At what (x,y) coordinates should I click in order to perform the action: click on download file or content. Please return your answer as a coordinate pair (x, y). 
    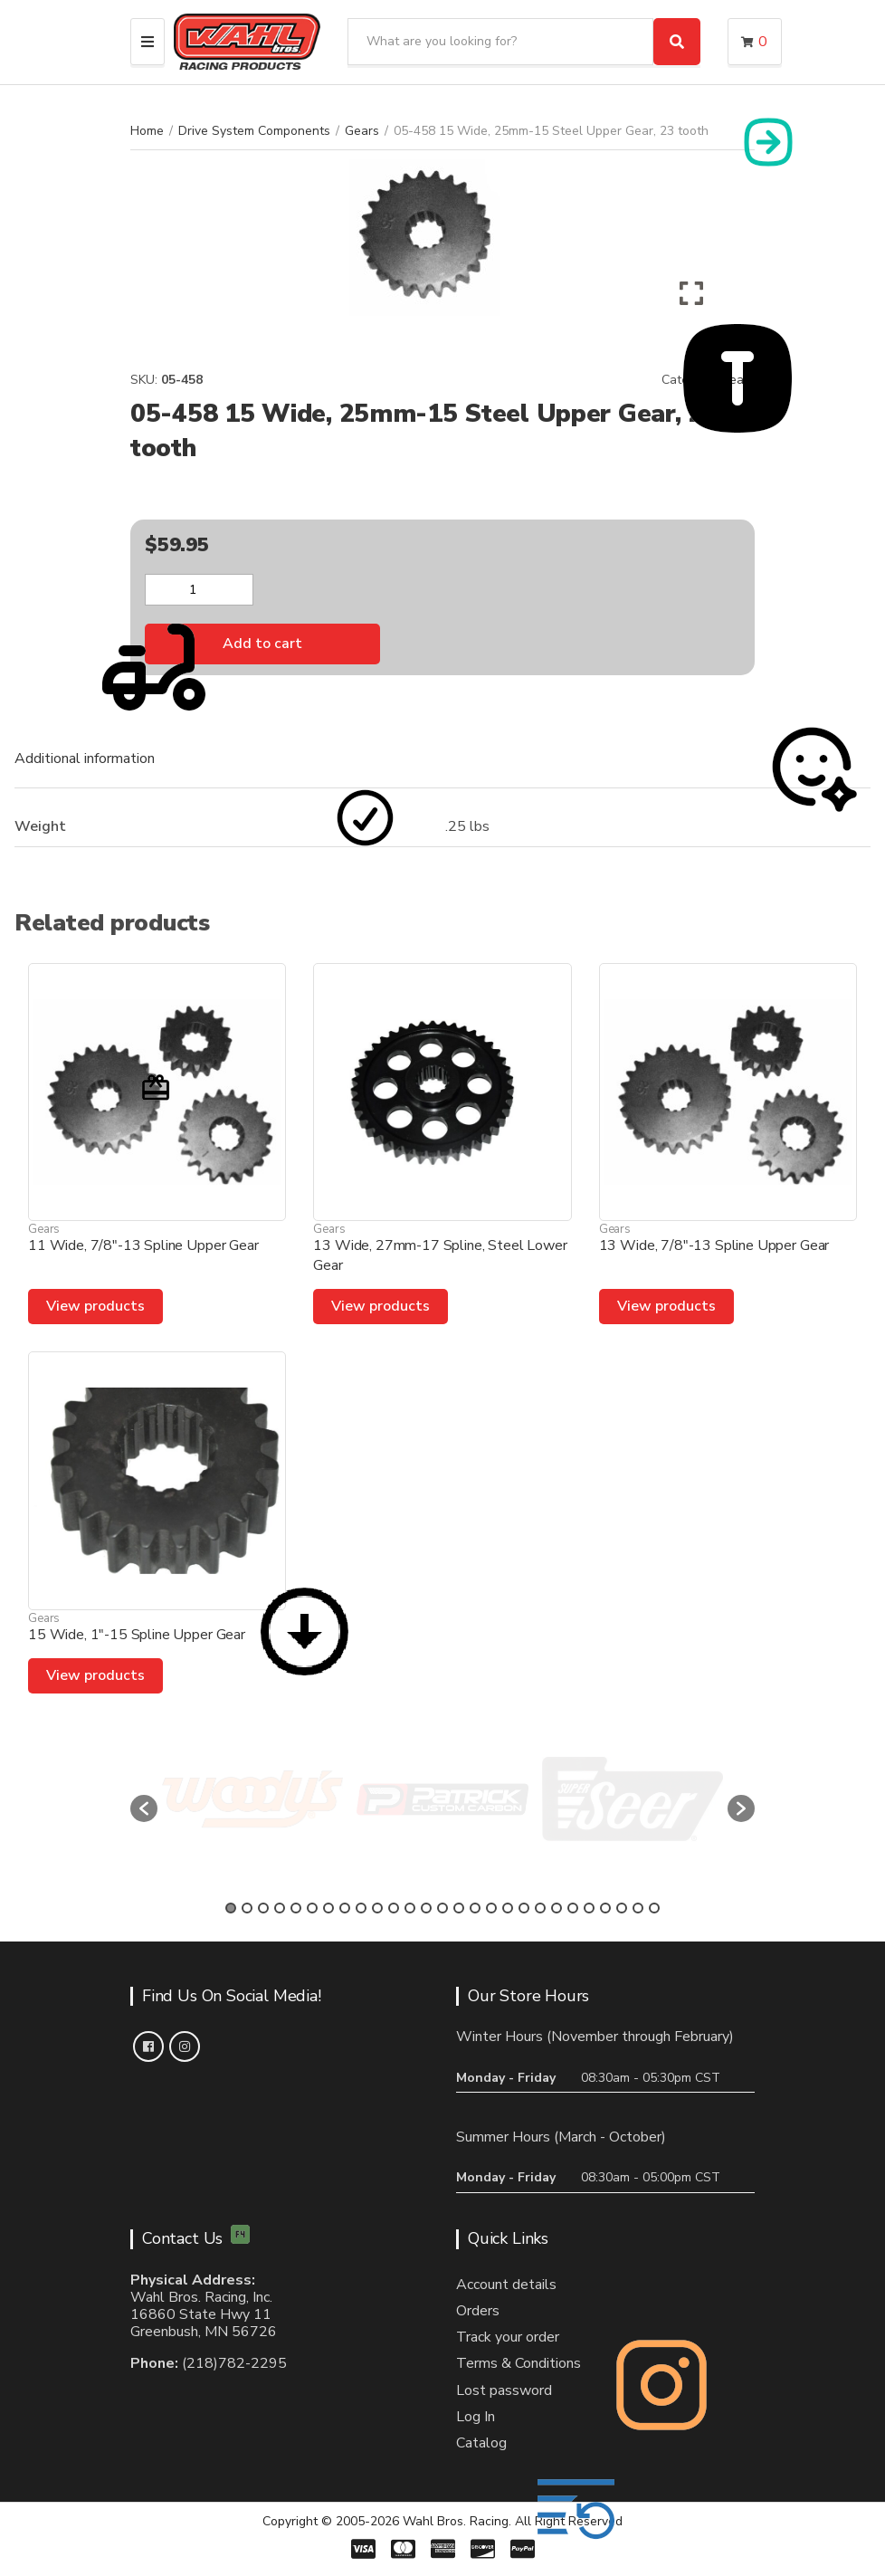
    Looking at the image, I should click on (304, 1631).